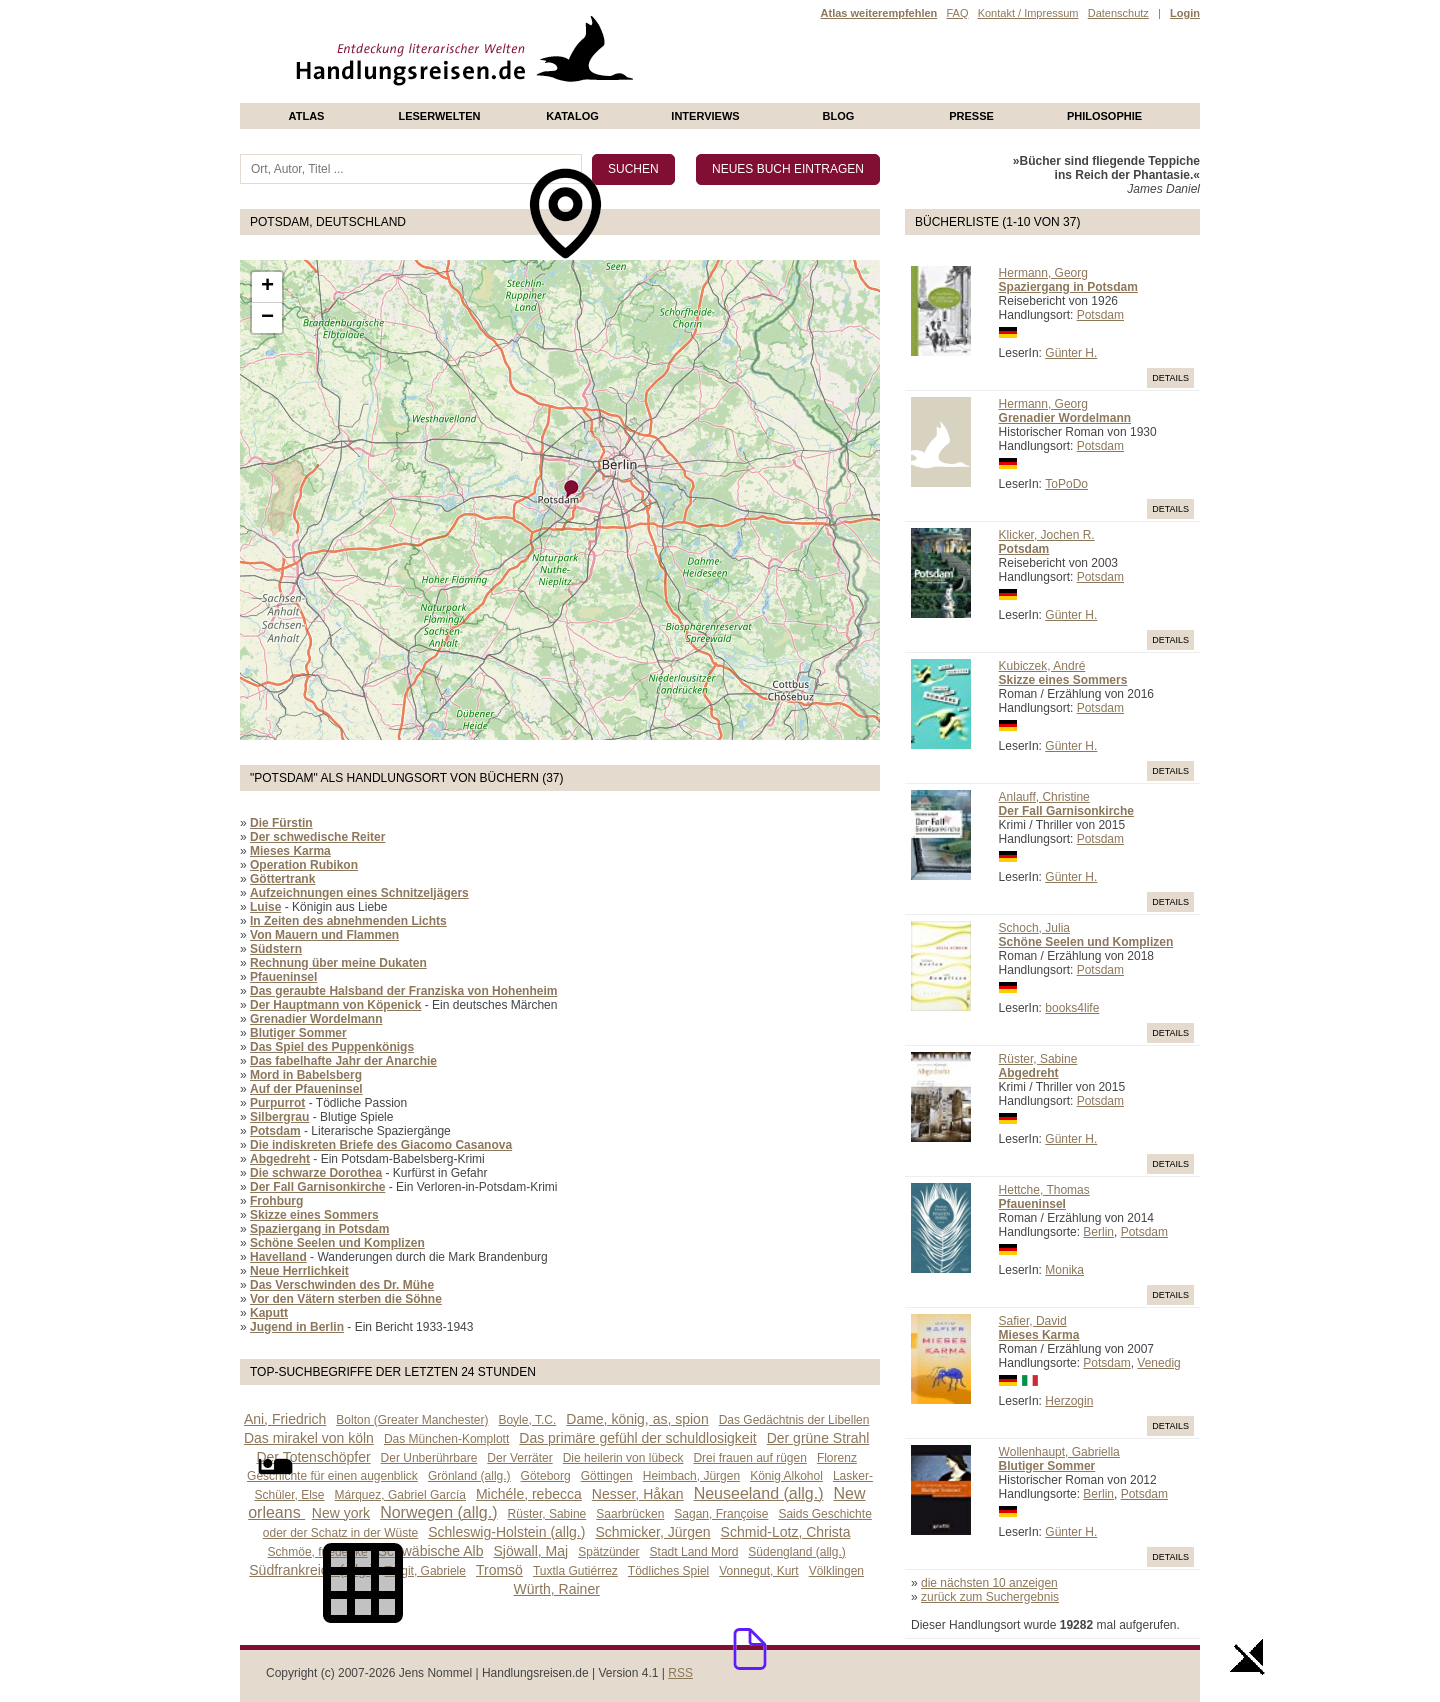 This screenshot has height=1702, width=1440. What do you see at coordinates (750, 1649) in the screenshot?
I see `view document details` at bounding box center [750, 1649].